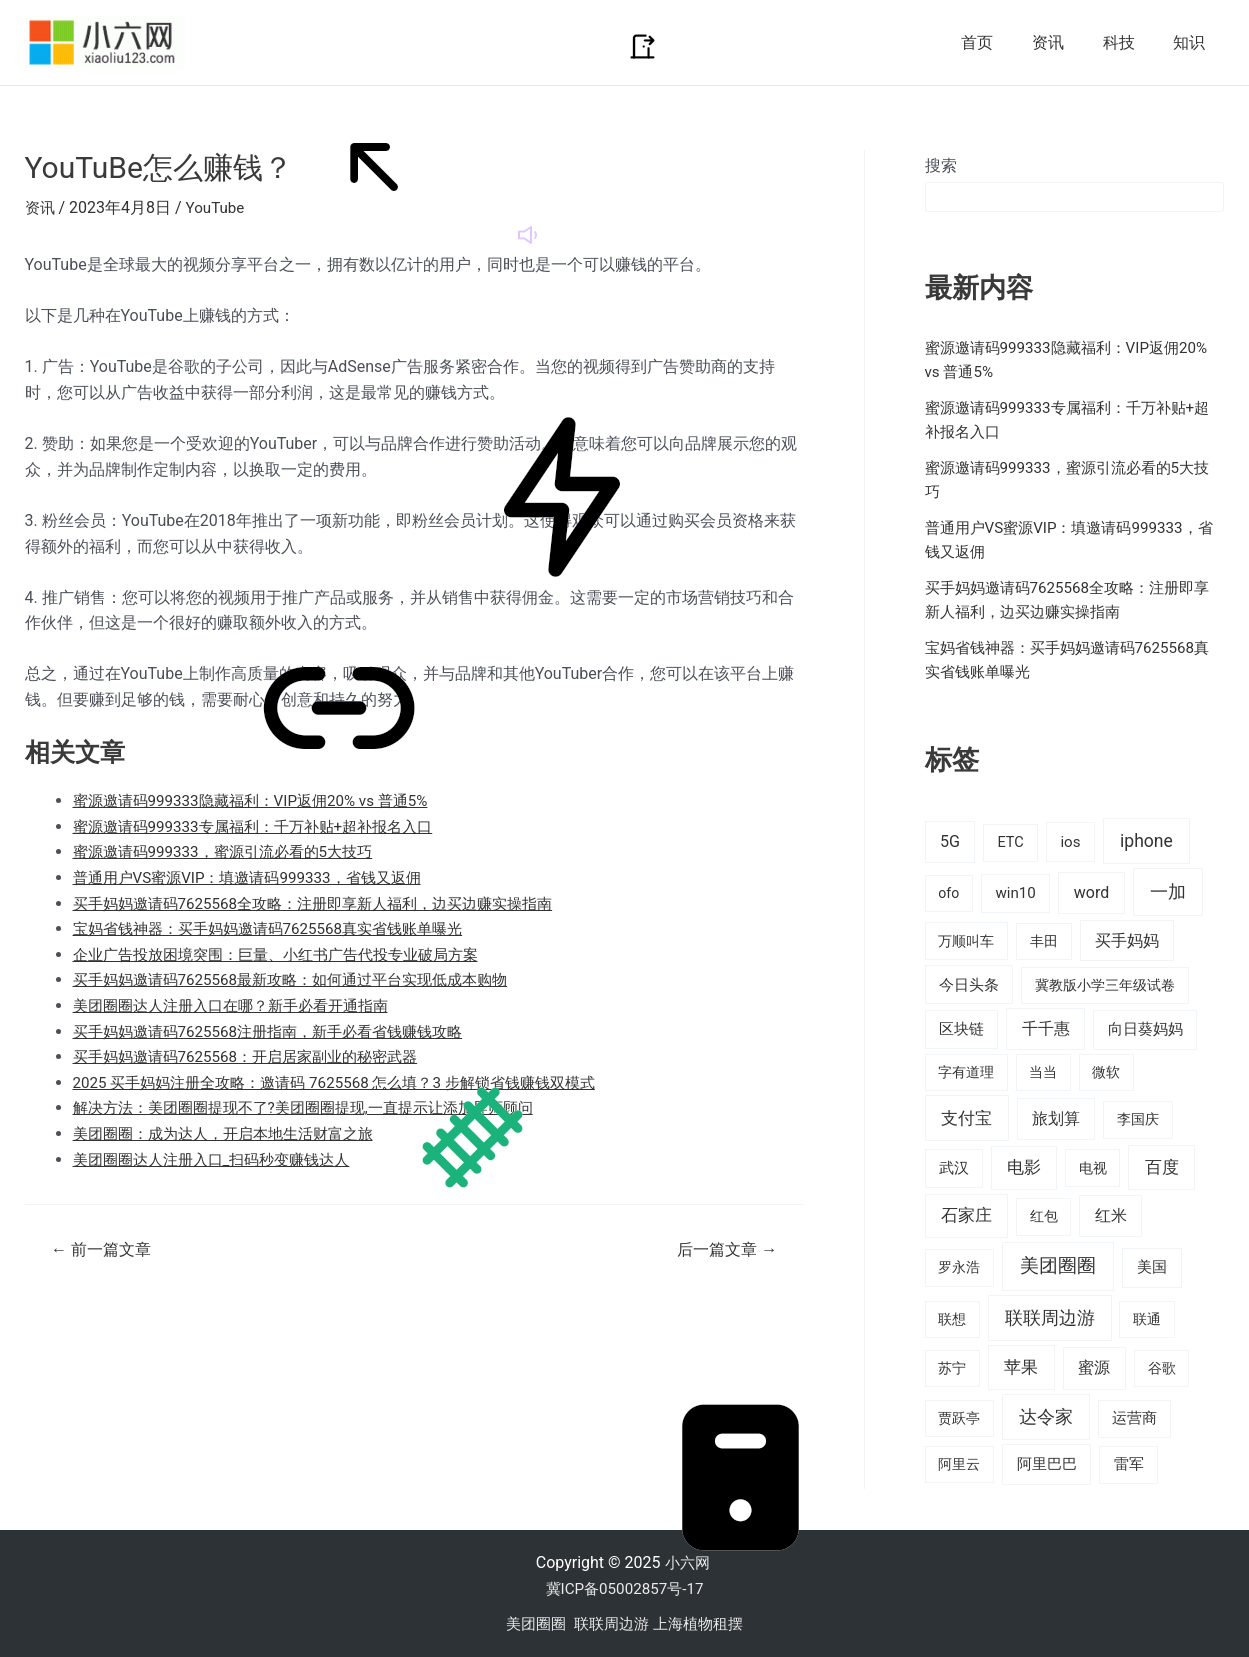 The height and width of the screenshot is (1657, 1249). Describe the element at coordinates (374, 167) in the screenshot. I see `navigate to parent folder or previous level` at that location.